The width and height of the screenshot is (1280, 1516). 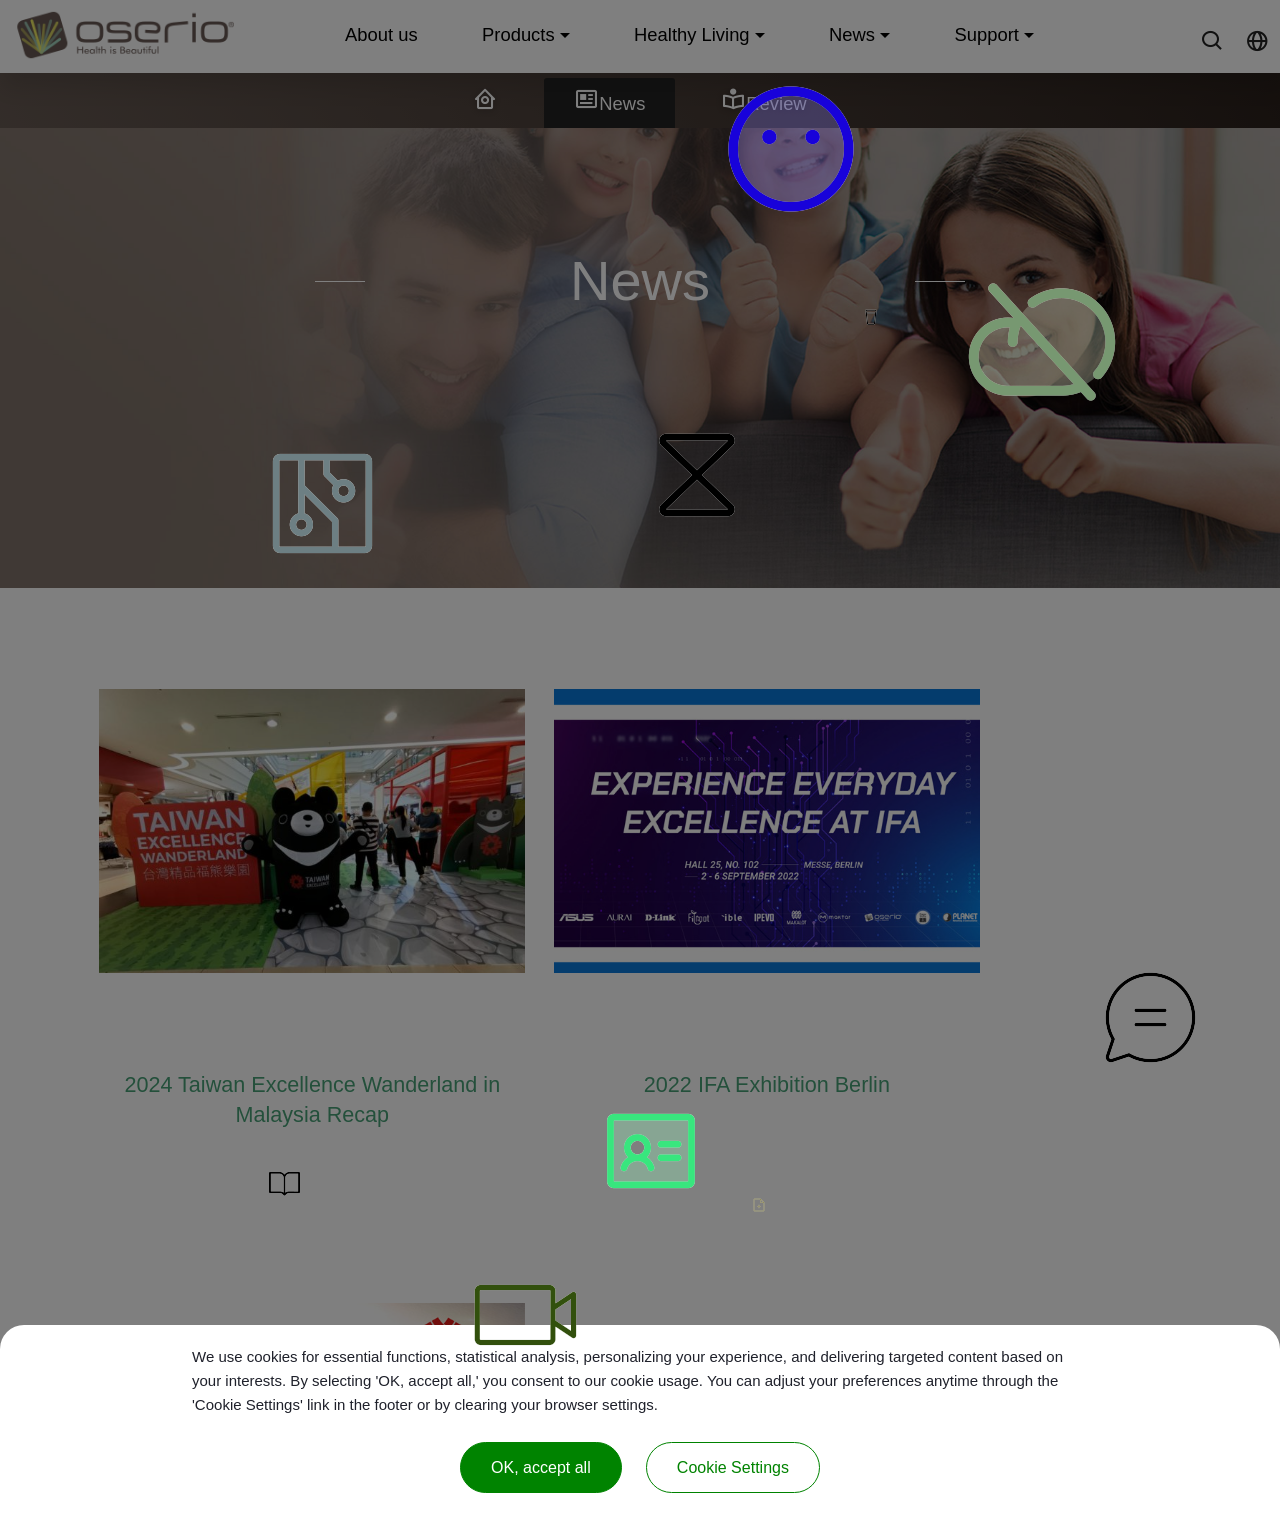 I want to click on view nearby bars or pubs, so click(x=871, y=317).